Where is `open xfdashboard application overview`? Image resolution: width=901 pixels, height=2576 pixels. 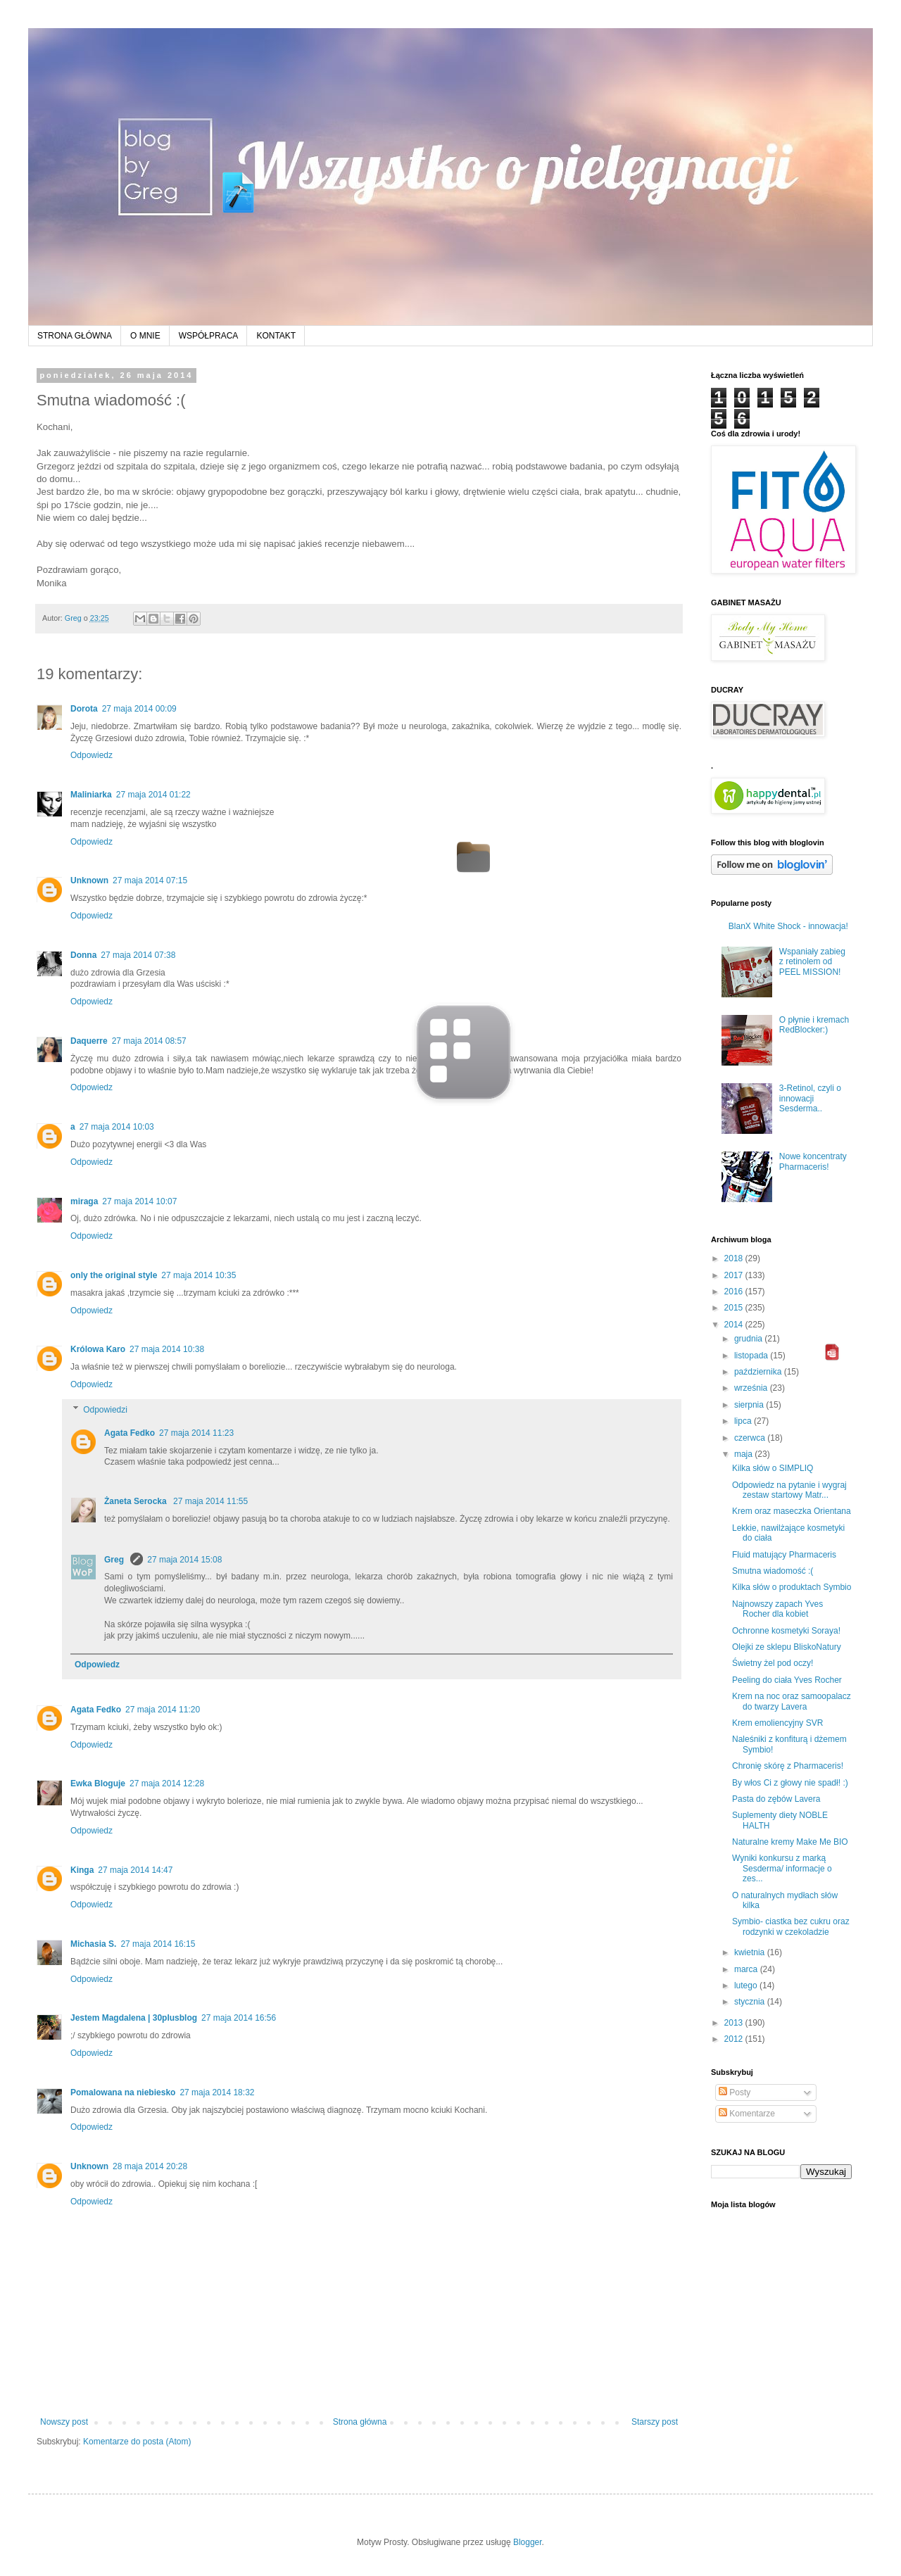
open xfdashboard application overview is located at coordinates (463, 1054).